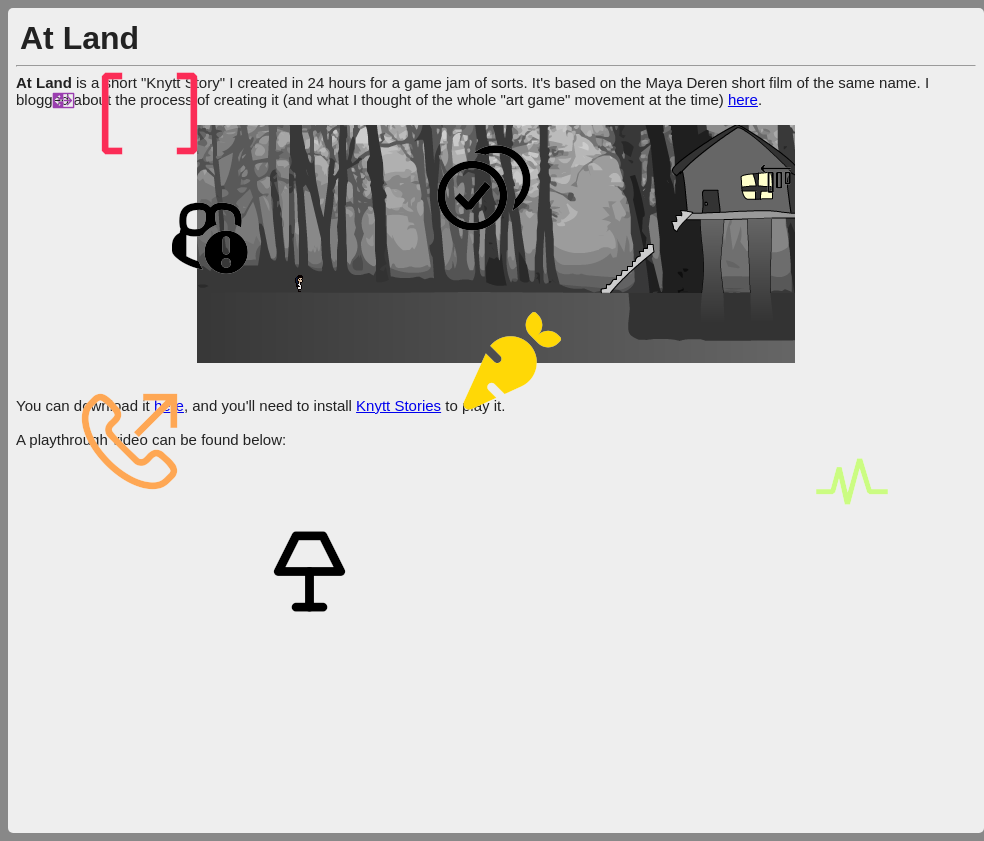 Image resolution: width=984 pixels, height=841 pixels. I want to click on view code coverage status, so click(484, 184).